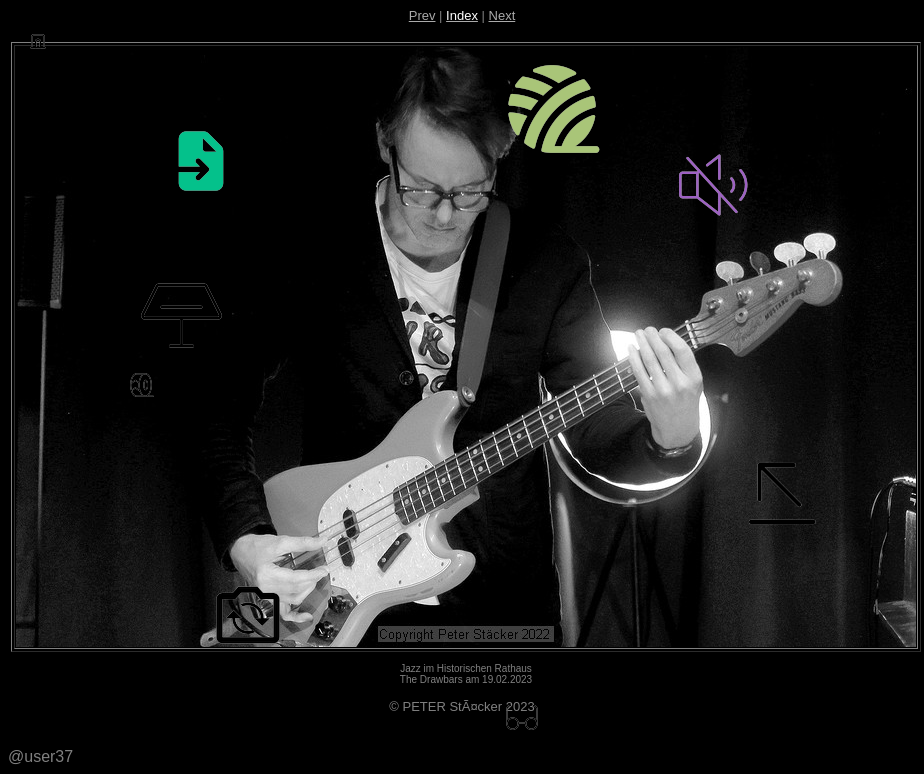 The image size is (924, 774). I want to click on access presentation mode, so click(181, 315).